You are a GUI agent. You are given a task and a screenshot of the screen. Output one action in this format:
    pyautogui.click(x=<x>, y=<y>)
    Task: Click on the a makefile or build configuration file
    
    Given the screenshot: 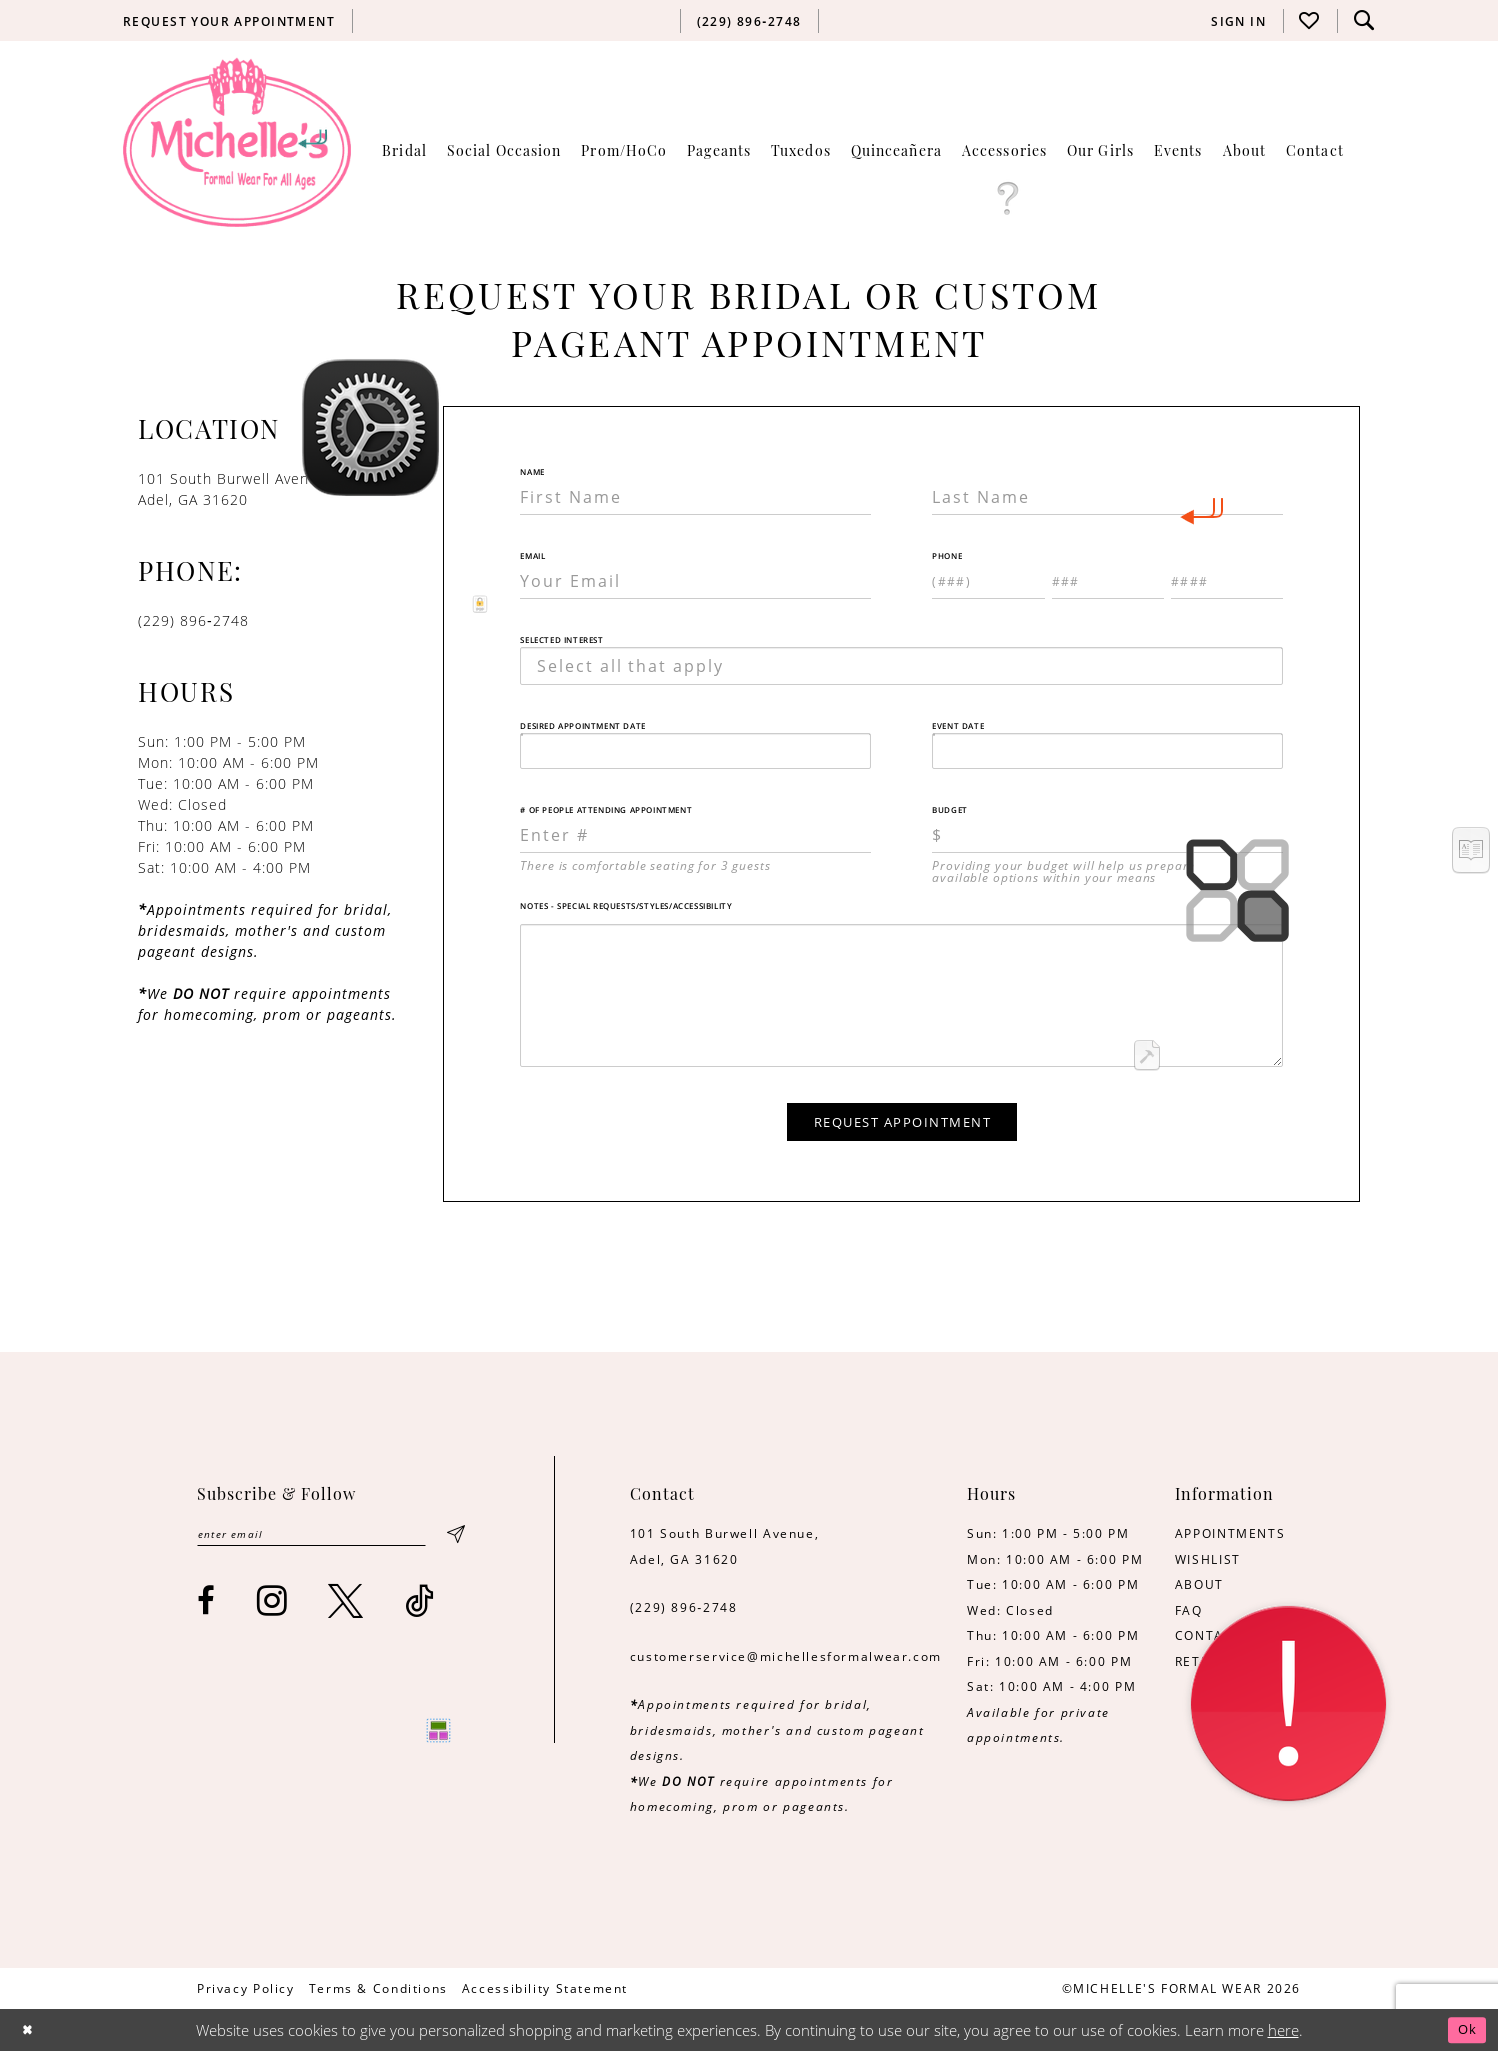 What is the action you would take?
    pyautogui.click(x=1147, y=1055)
    